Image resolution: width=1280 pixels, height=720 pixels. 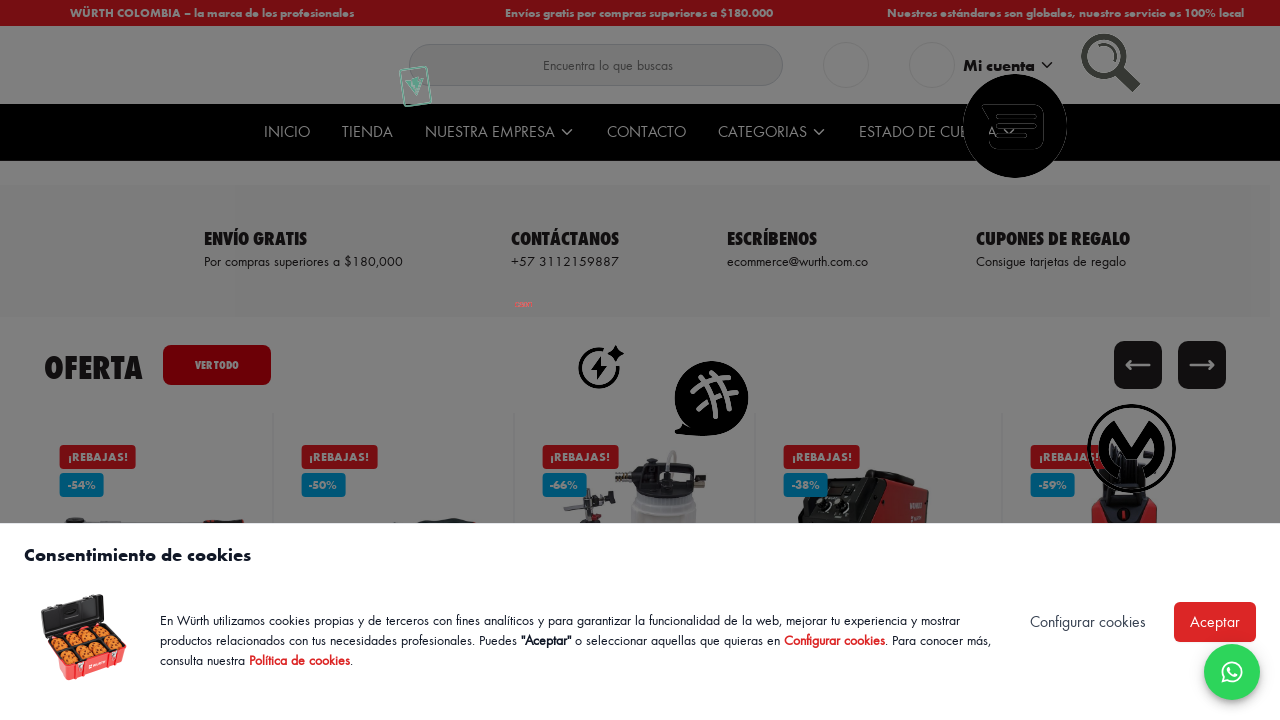 What do you see at coordinates (1111, 63) in the screenshot?
I see `open SearXNG privacy-focused search engine` at bounding box center [1111, 63].